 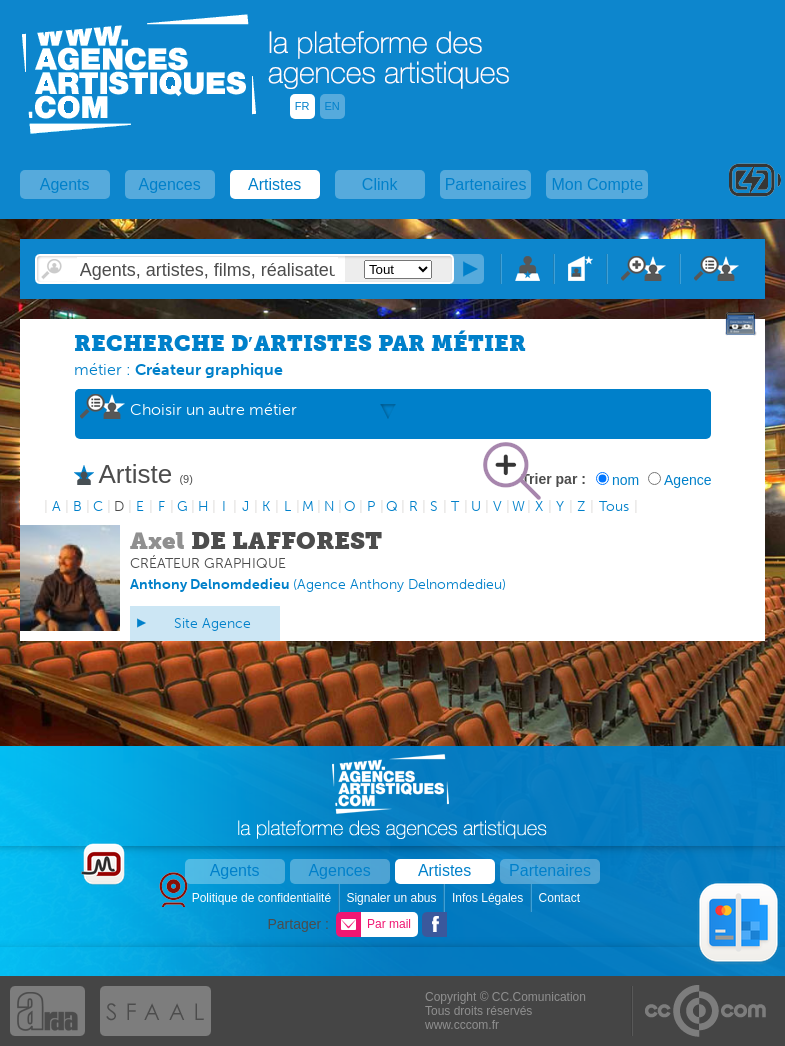 What do you see at coordinates (512, 471) in the screenshot?
I see `zoom in or increase magnification` at bounding box center [512, 471].